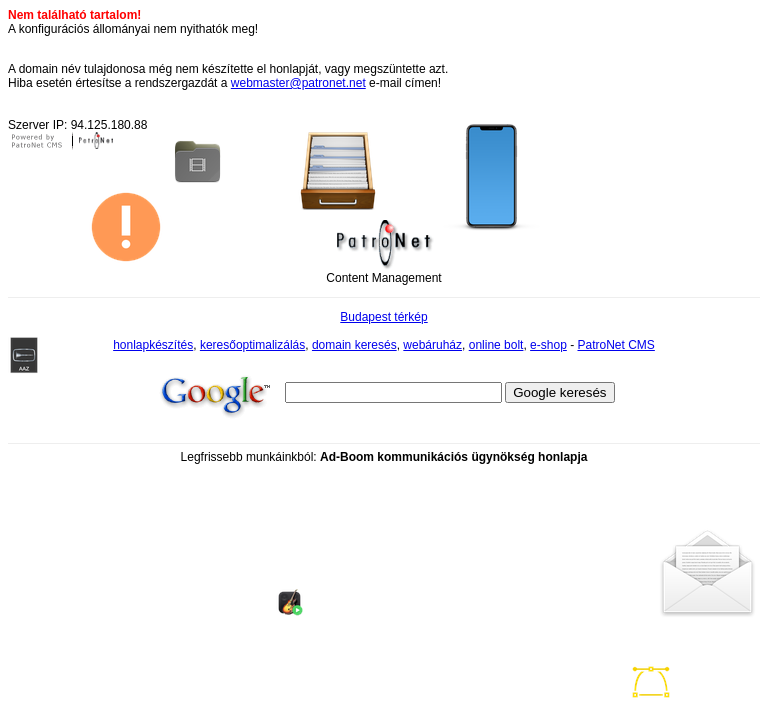 This screenshot has height=720, width=768. What do you see at coordinates (197, 161) in the screenshot?
I see `open your videos folder` at bounding box center [197, 161].